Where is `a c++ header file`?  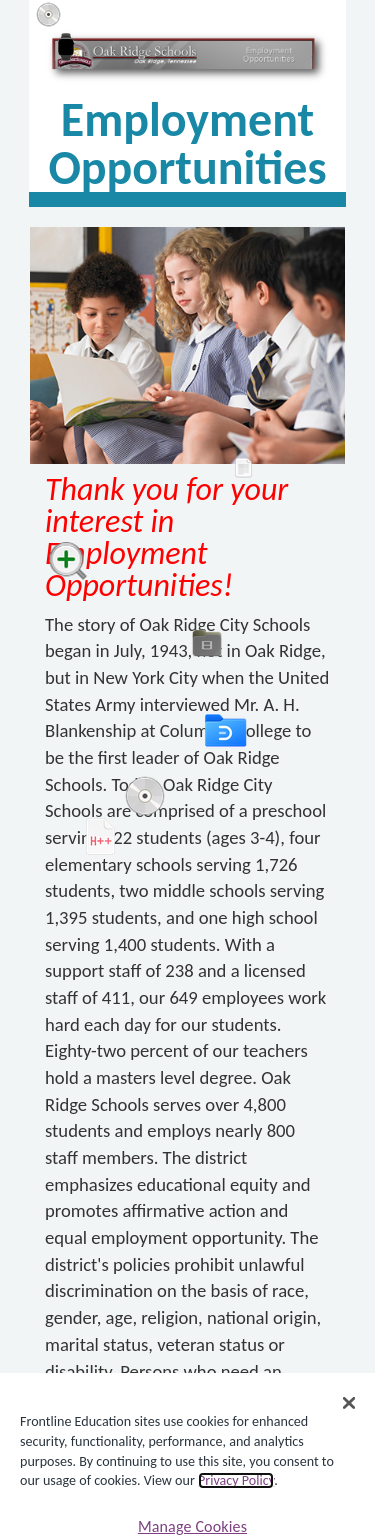
a c++ header file is located at coordinates (100, 836).